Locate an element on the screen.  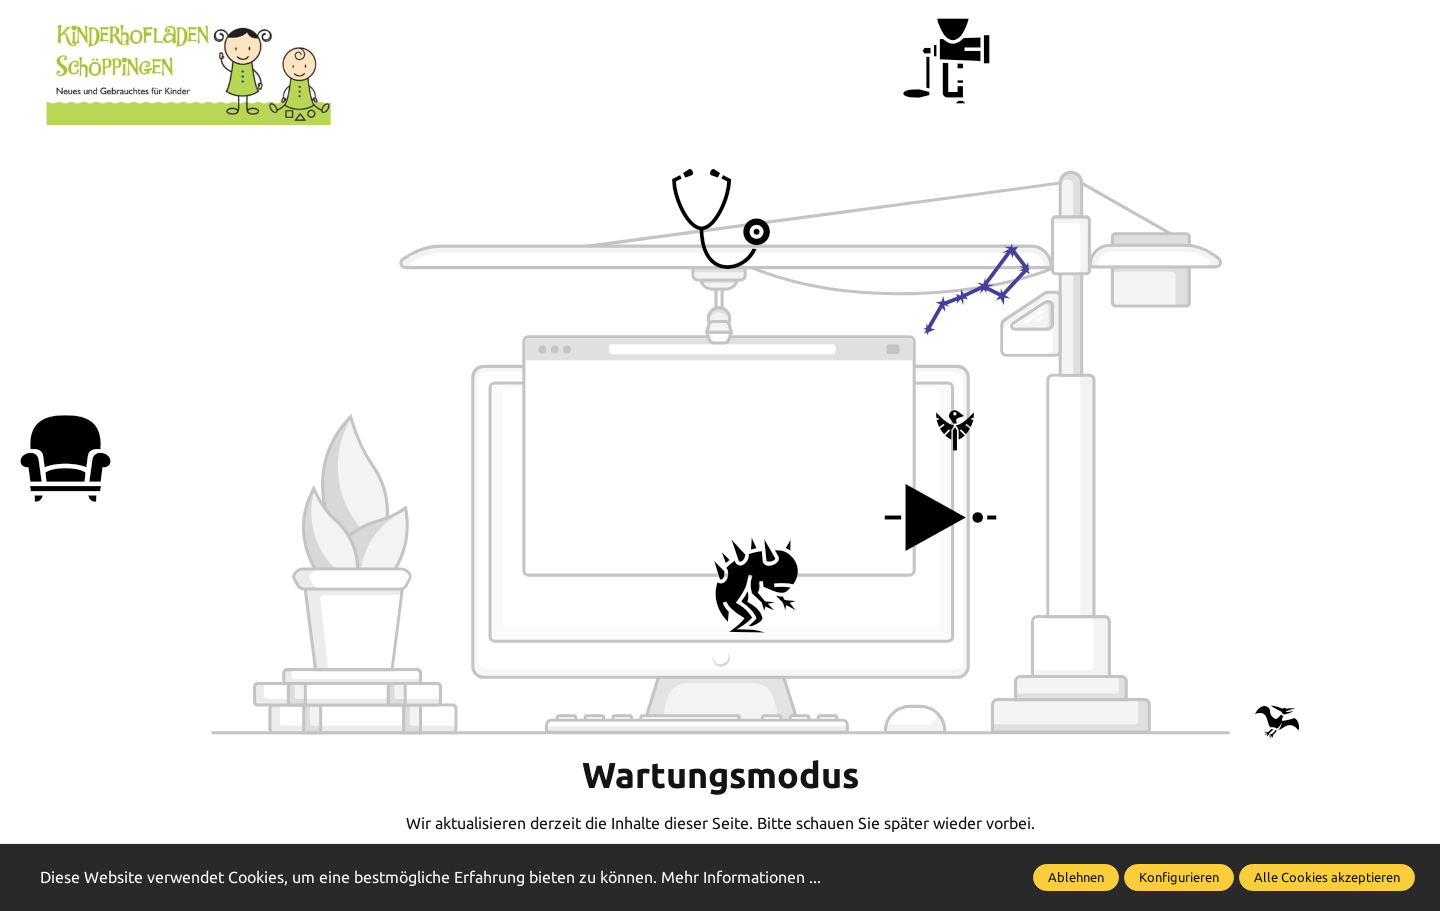
royal or ceremonial item in a fantasy game inventory is located at coordinates (955, 430).